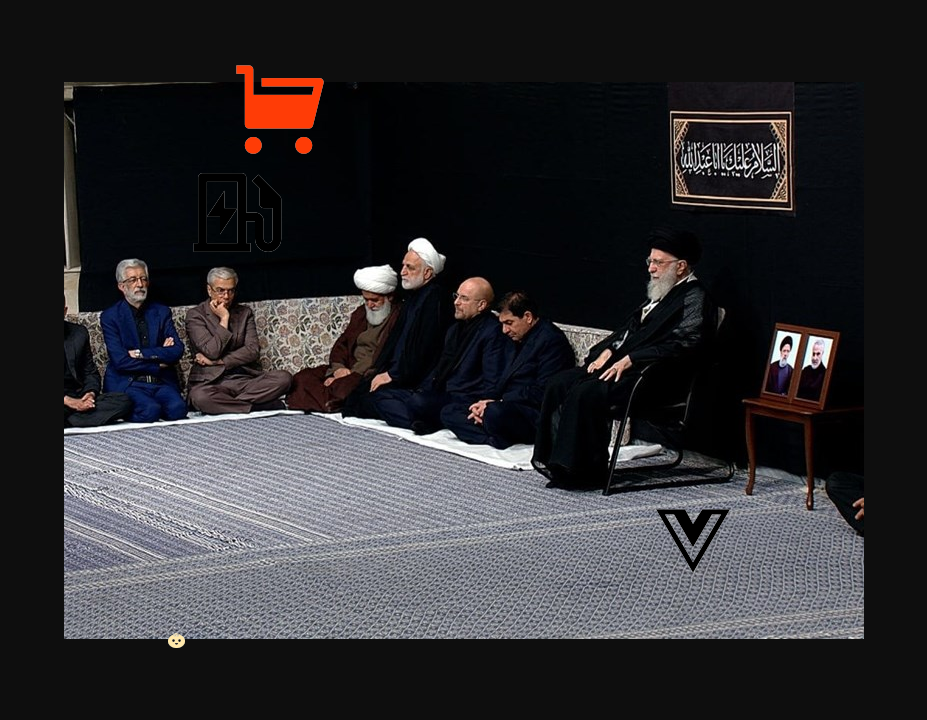 This screenshot has width=927, height=720. I want to click on Vue.js framework logo, so click(693, 541).